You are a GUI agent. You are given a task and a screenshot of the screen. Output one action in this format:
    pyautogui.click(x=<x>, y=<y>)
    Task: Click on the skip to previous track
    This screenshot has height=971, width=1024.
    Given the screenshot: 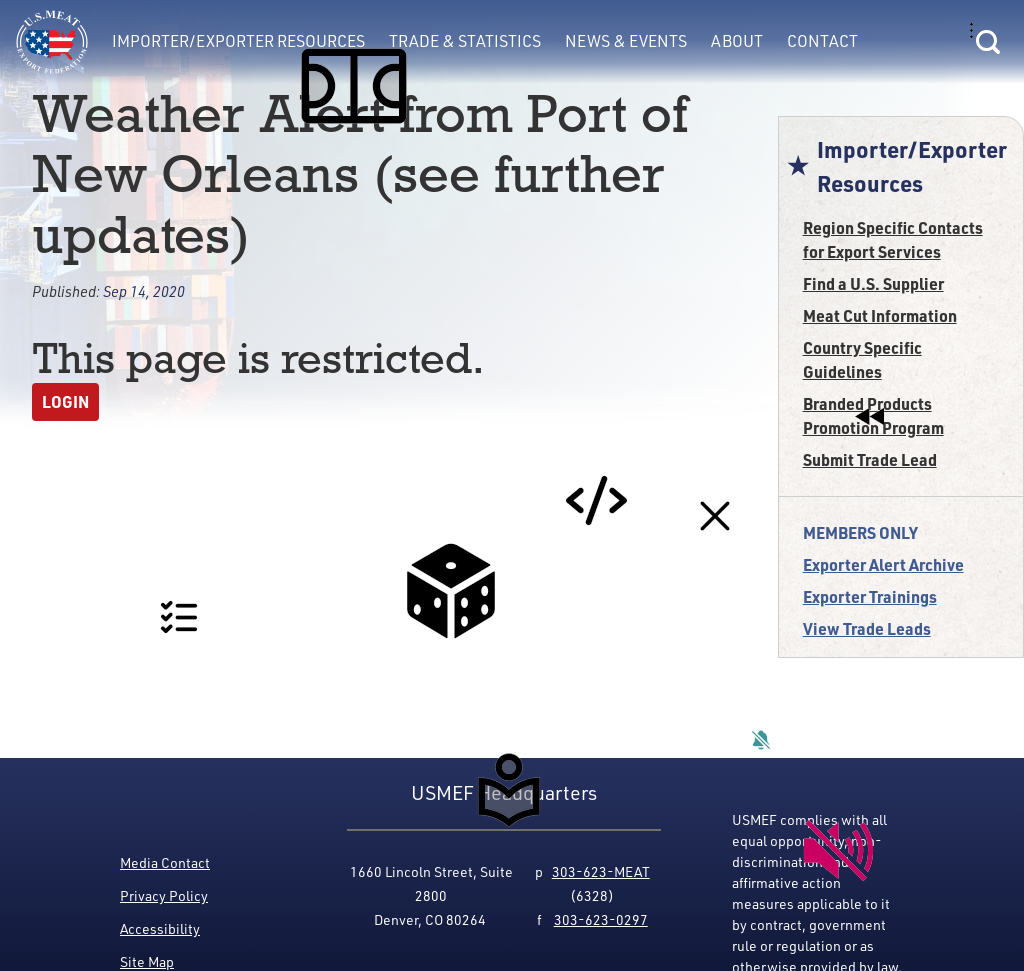 What is the action you would take?
    pyautogui.click(x=869, y=416)
    